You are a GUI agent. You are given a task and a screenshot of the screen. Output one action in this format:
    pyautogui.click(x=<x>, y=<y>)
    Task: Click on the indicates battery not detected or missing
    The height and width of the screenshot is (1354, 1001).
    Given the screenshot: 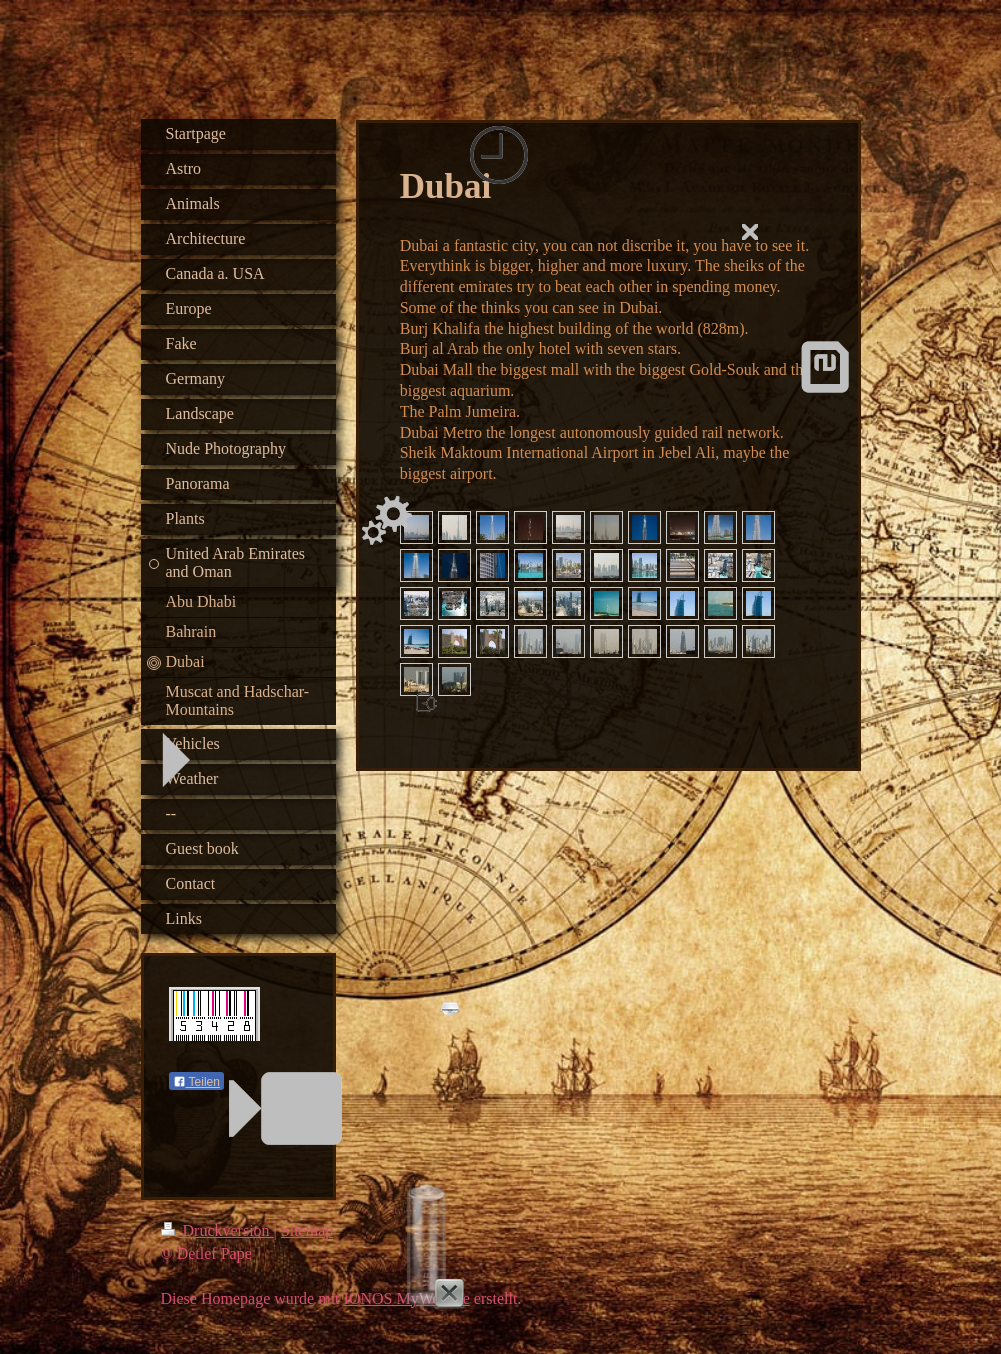 What is the action you would take?
    pyautogui.click(x=426, y=1247)
    